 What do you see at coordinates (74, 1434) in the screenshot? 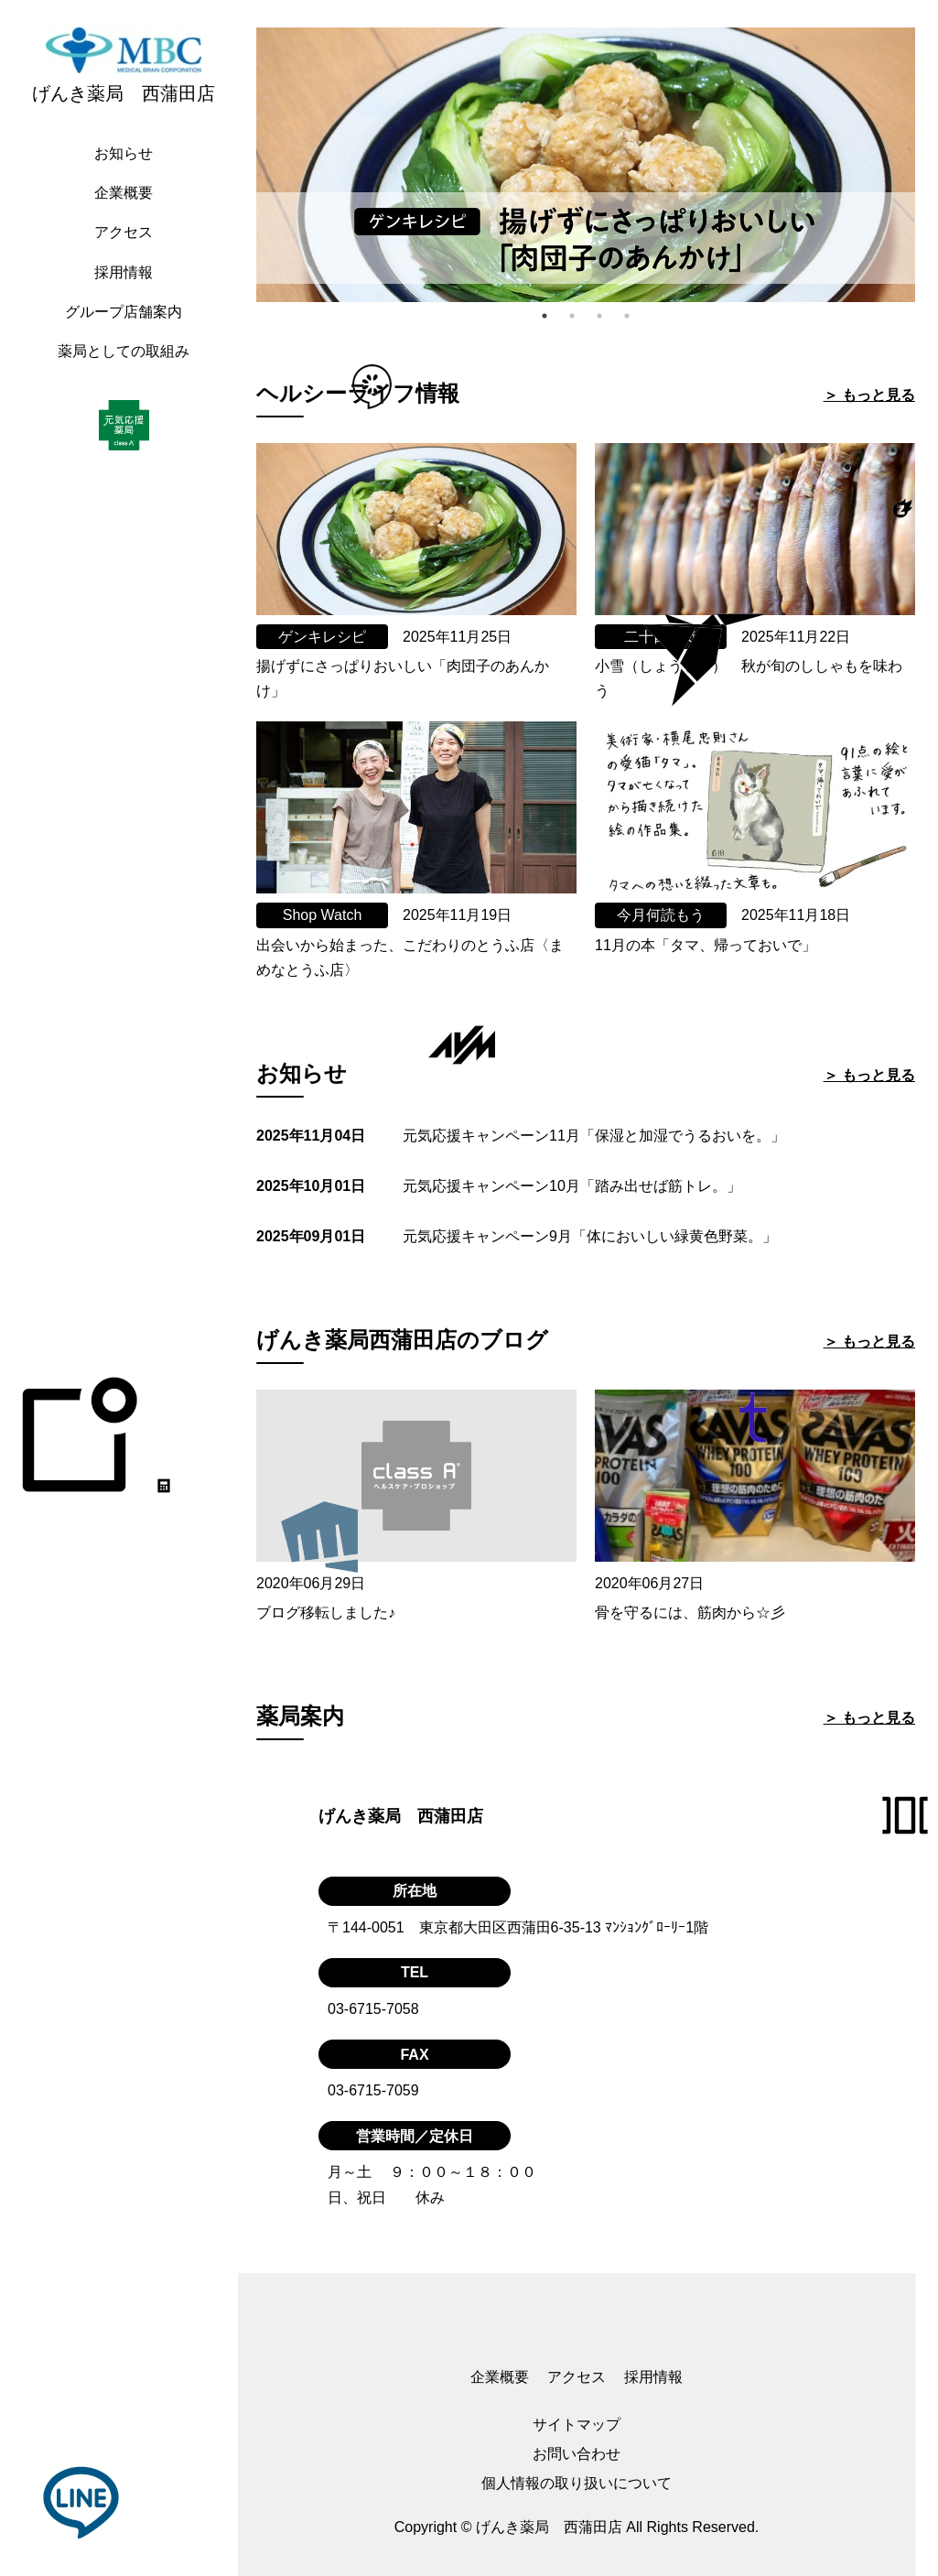
I see `indicates new notifications or alerts` at bounding box center [74, 1434].